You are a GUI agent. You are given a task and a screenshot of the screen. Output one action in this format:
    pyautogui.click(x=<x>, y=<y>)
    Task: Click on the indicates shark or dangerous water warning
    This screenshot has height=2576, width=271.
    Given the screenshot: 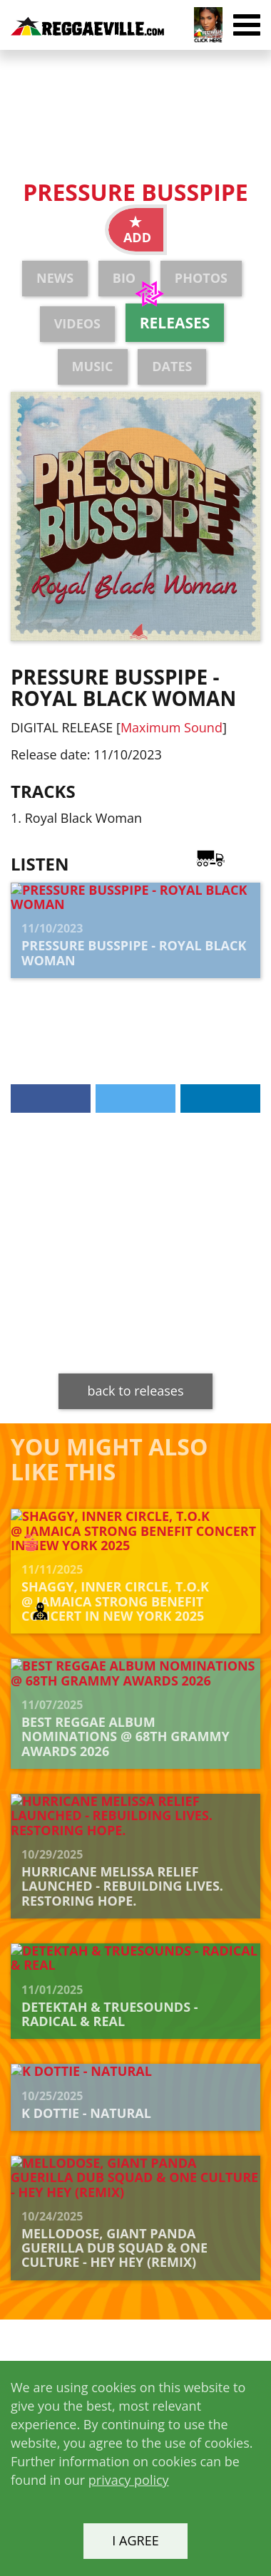 What is the action you would take?
    pyautogui.click(x=138, y=631)
    